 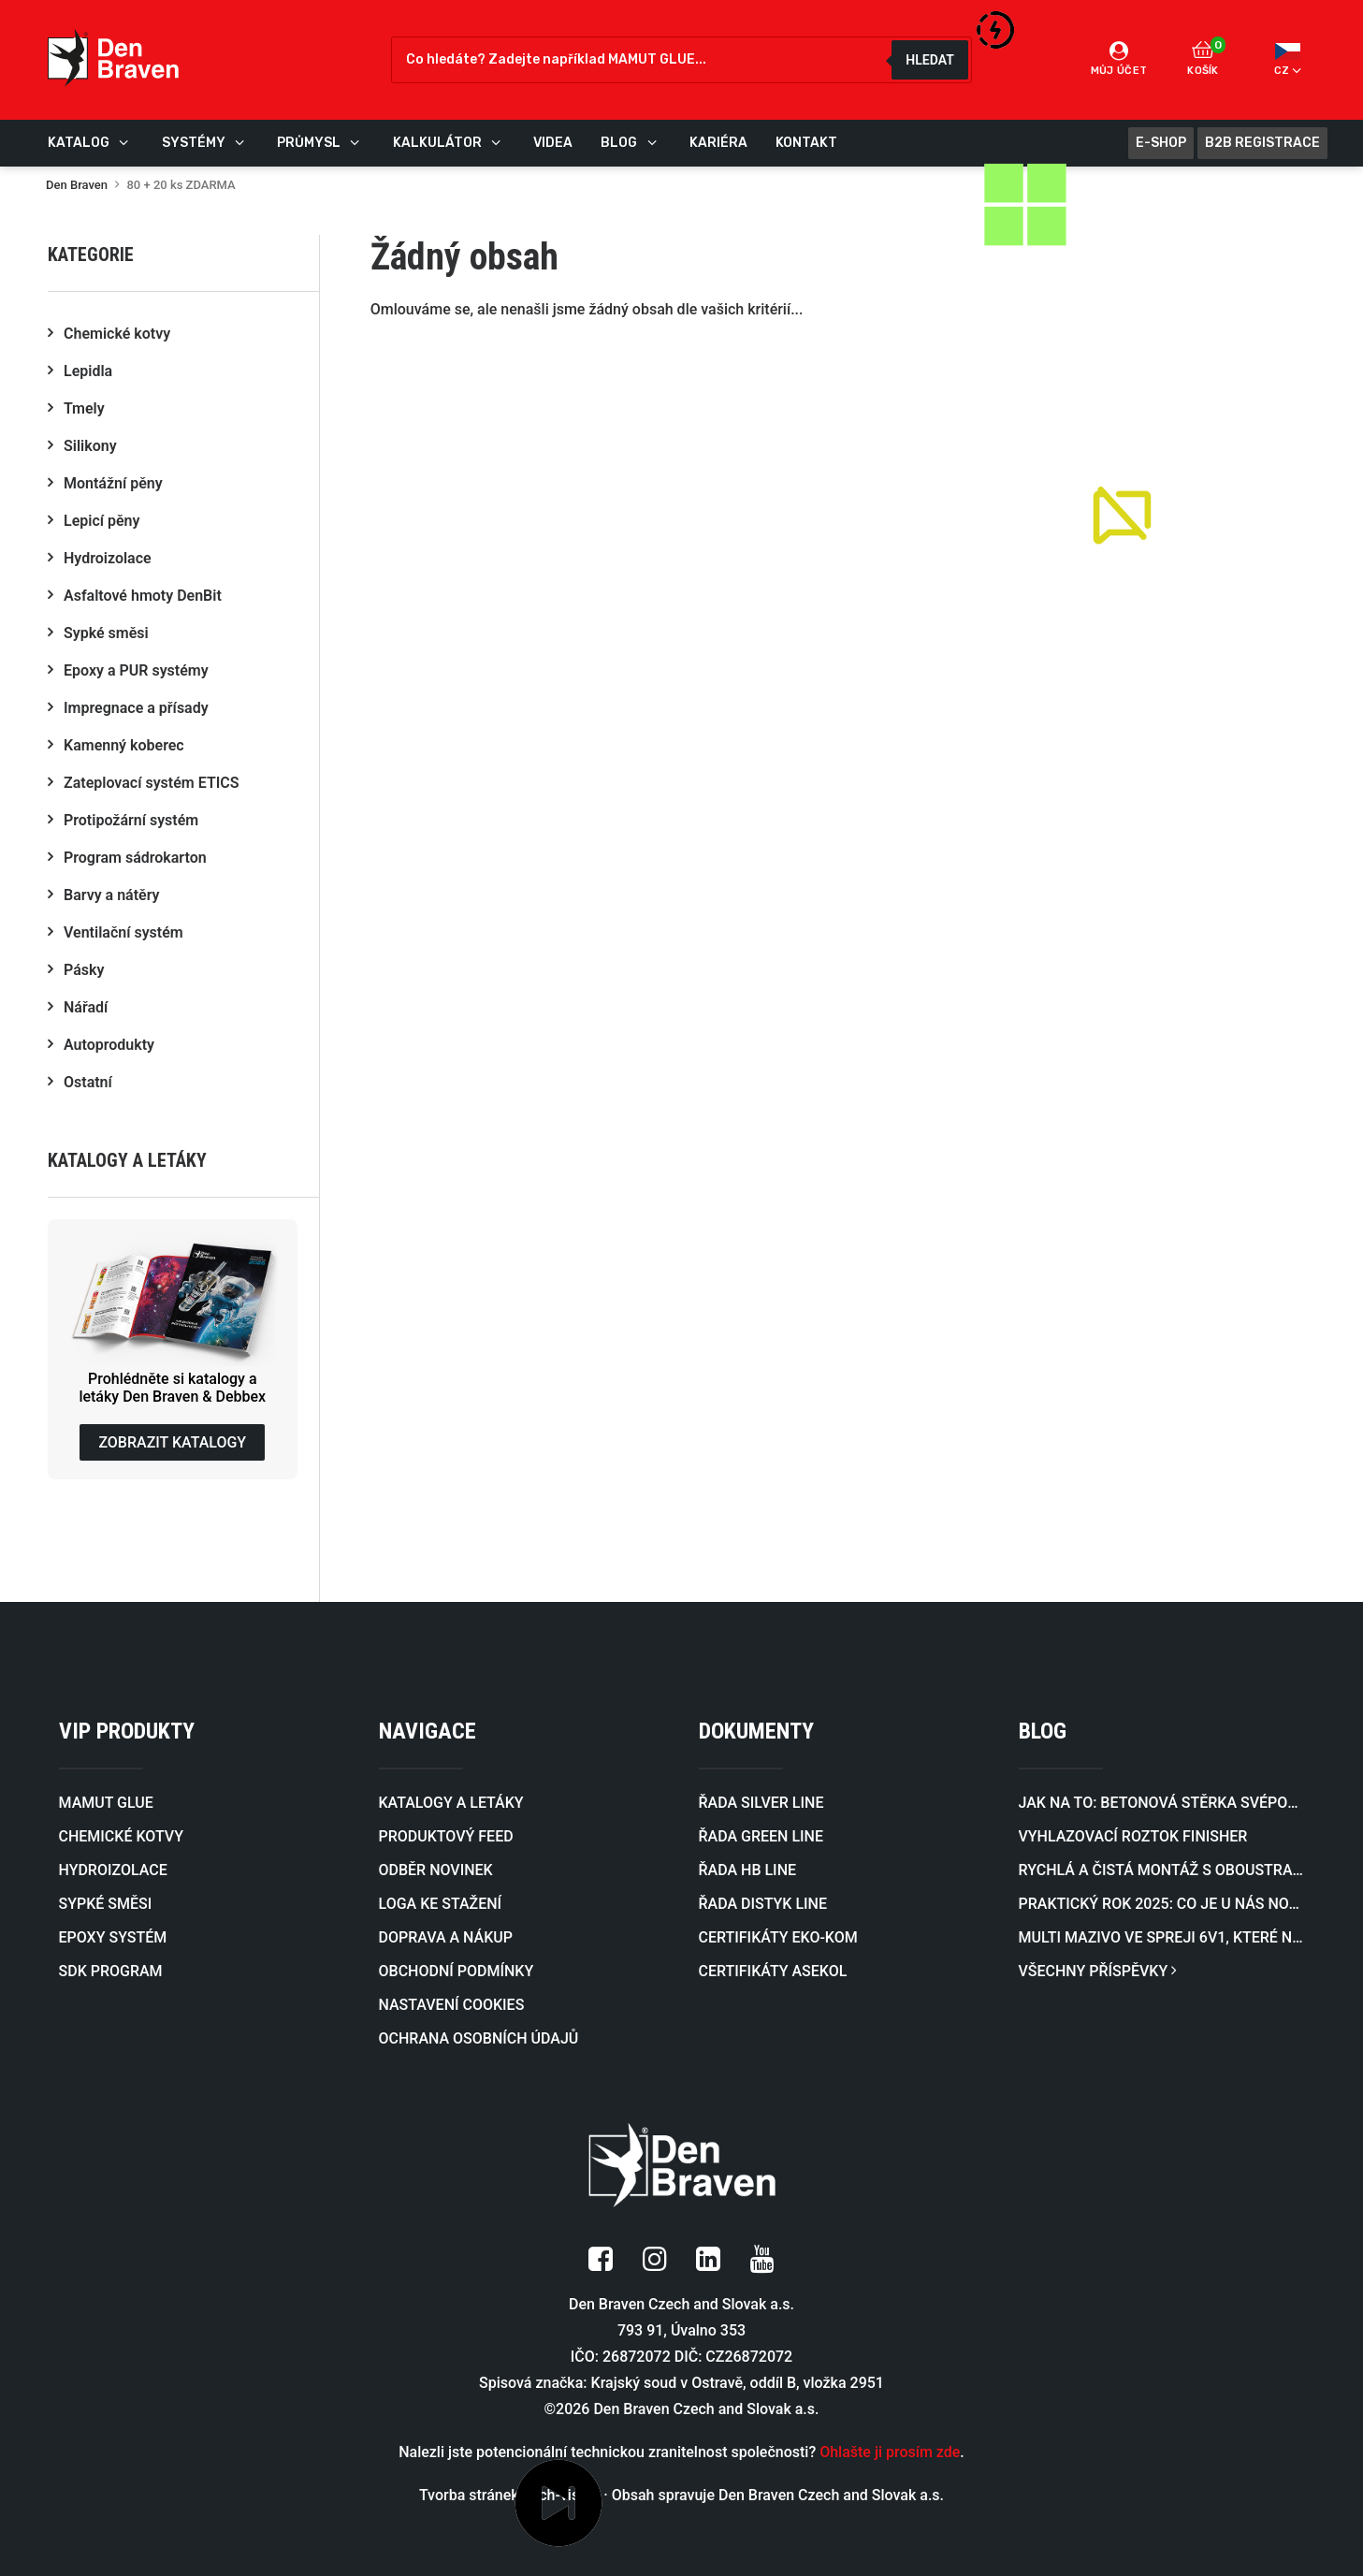 I want to click on skip to the next track, so click(x=558, y=2503).